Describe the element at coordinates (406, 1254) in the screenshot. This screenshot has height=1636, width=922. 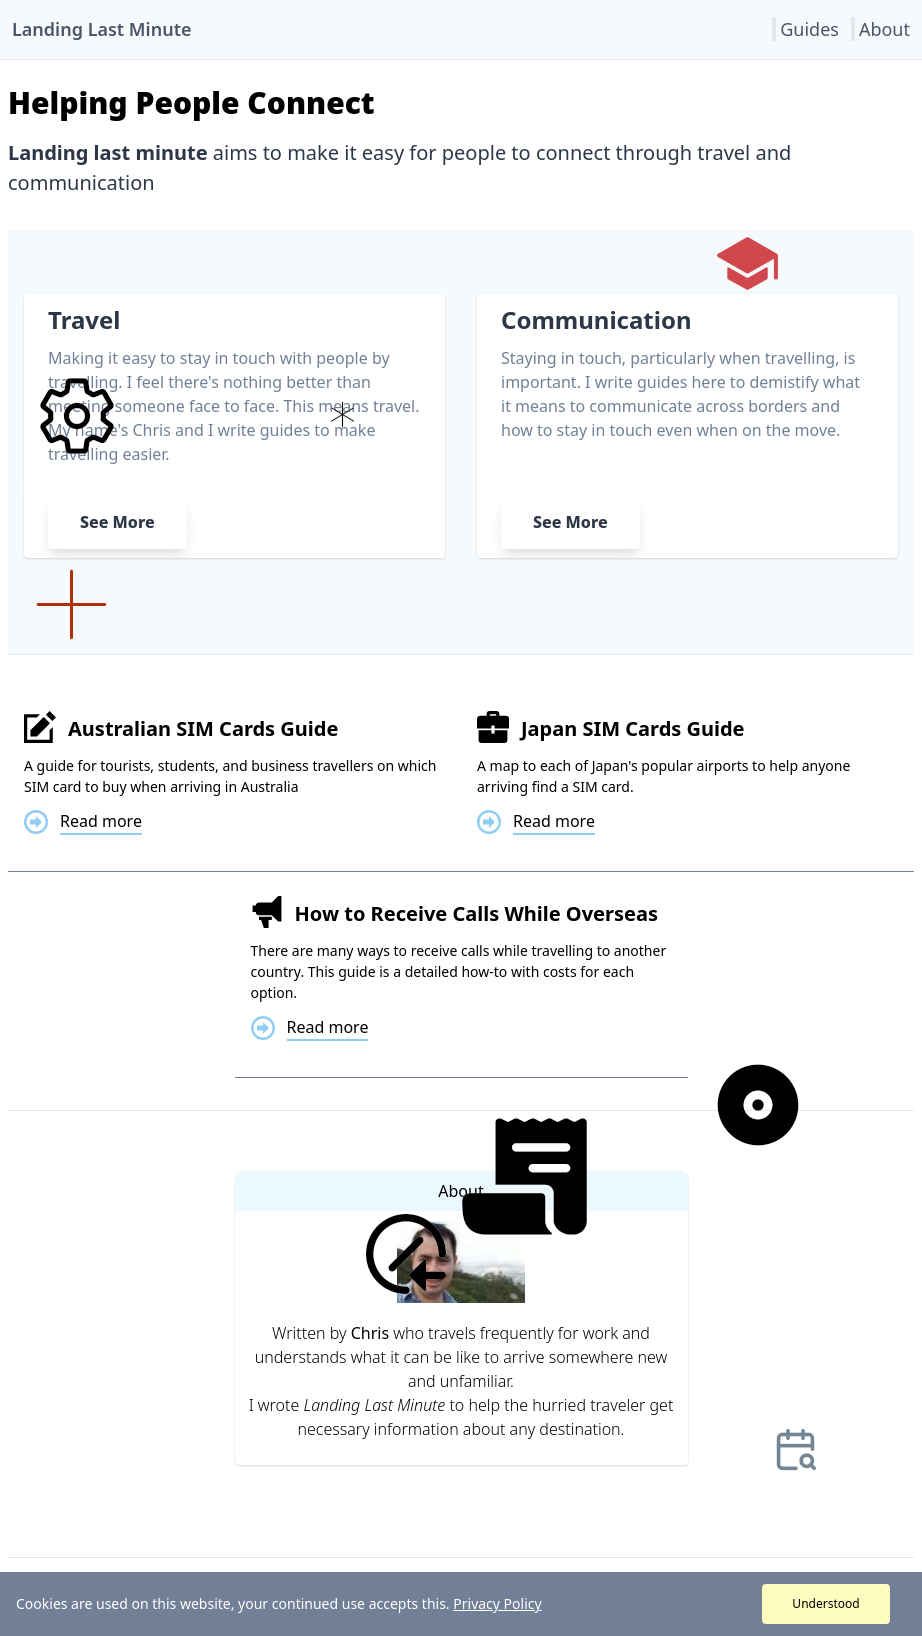
I see `indicates a linked issue was closed as not planned` at that location.